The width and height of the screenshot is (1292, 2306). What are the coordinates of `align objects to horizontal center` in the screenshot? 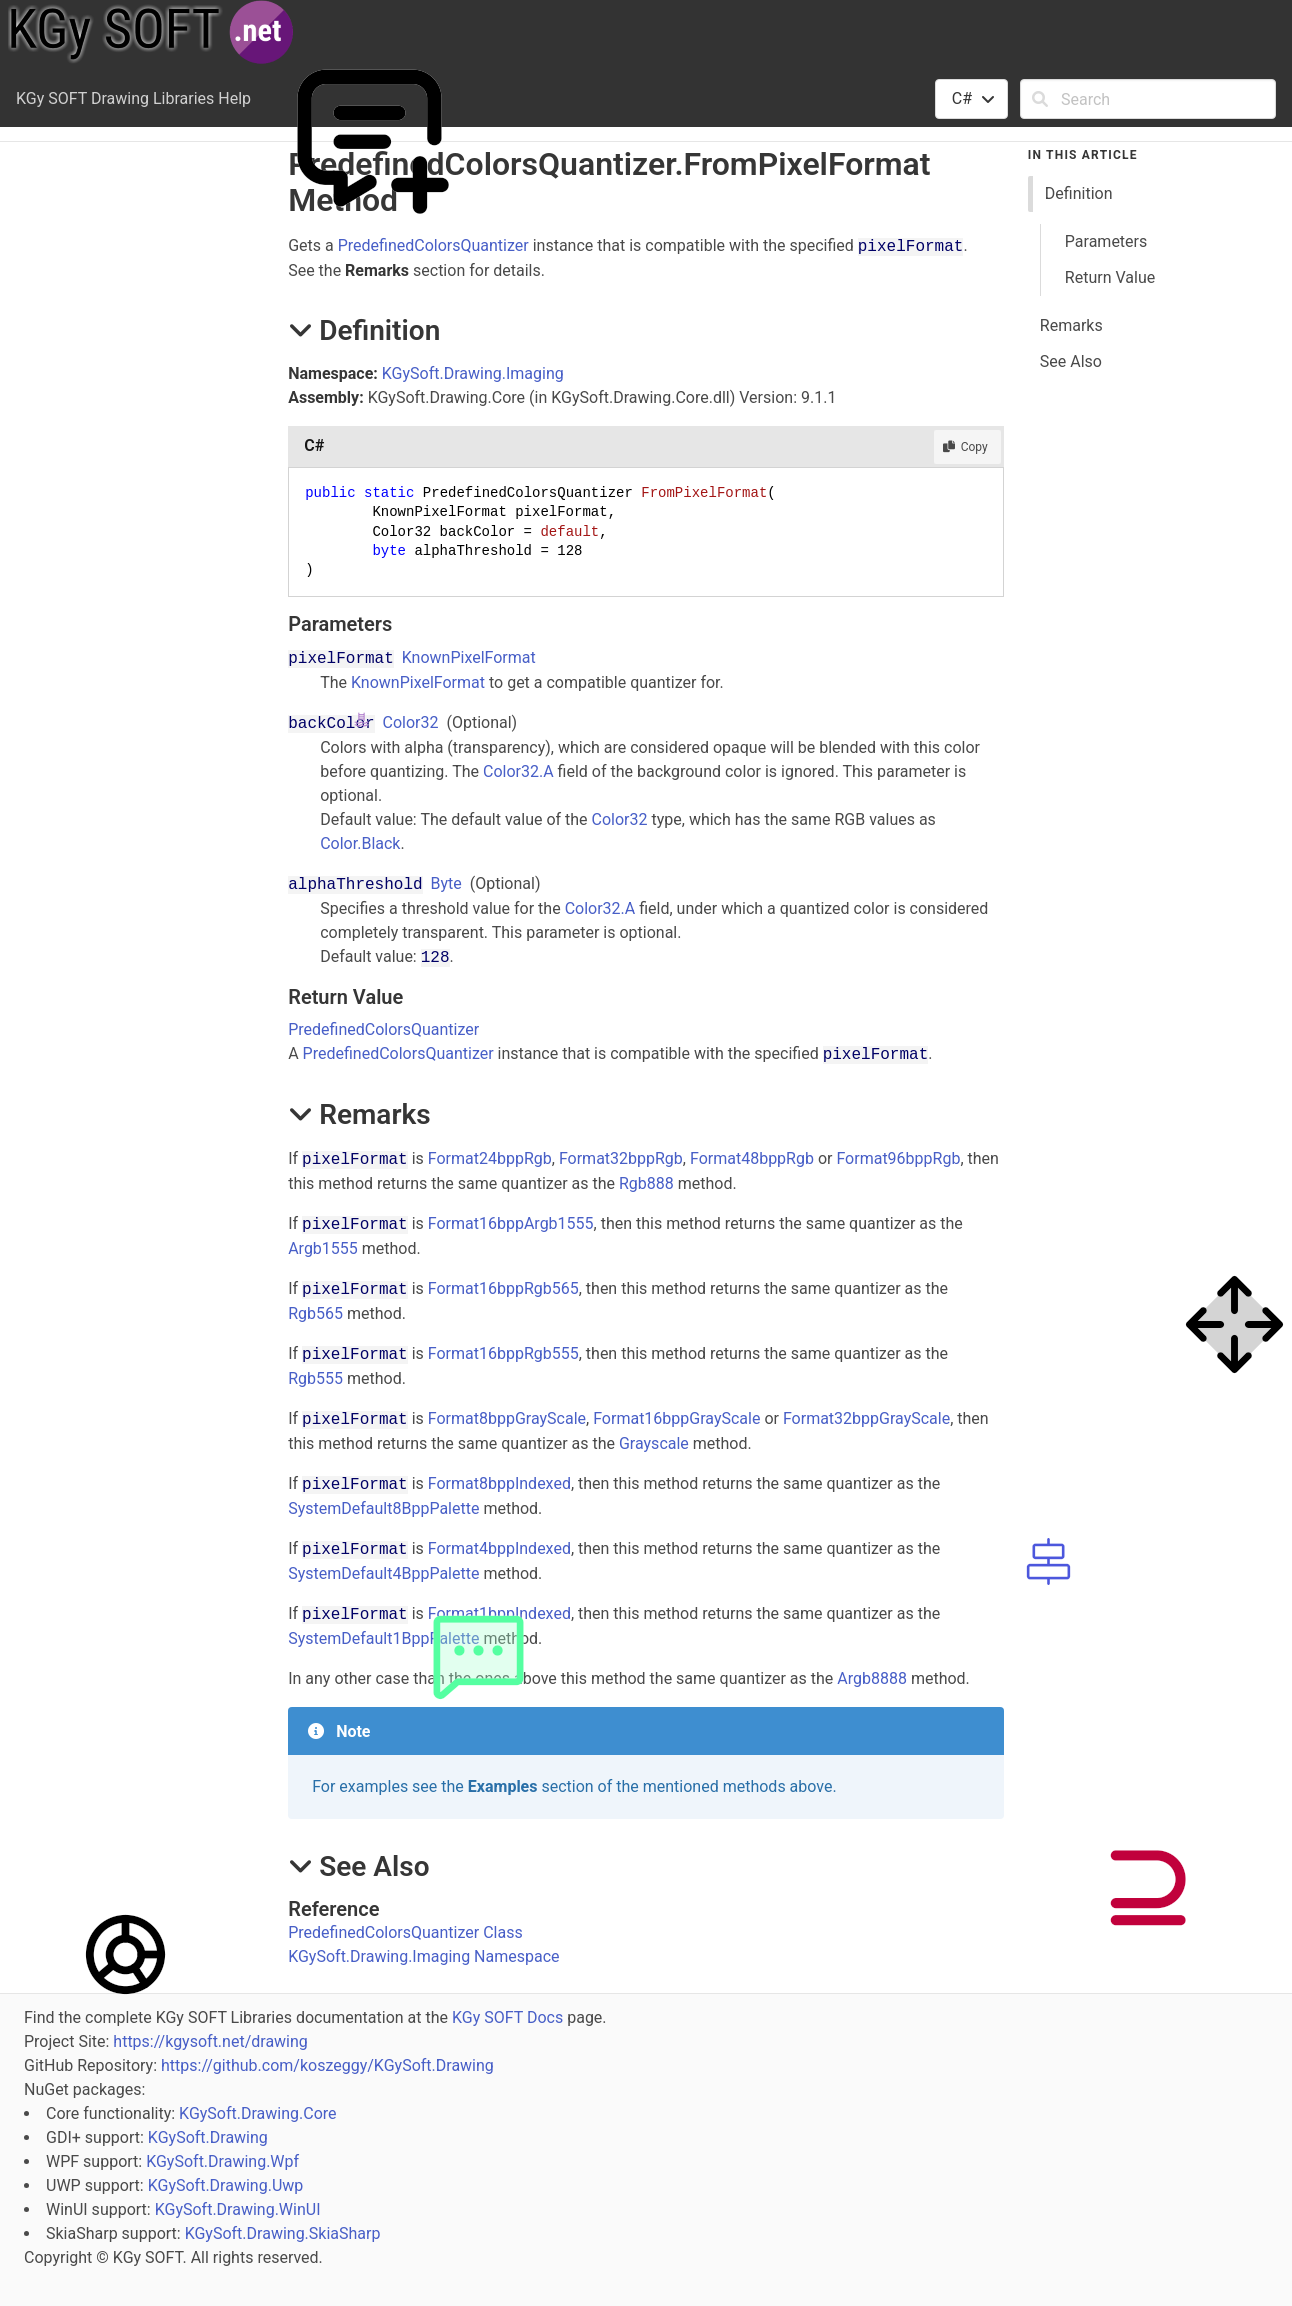 It's located at (1048, 1561).